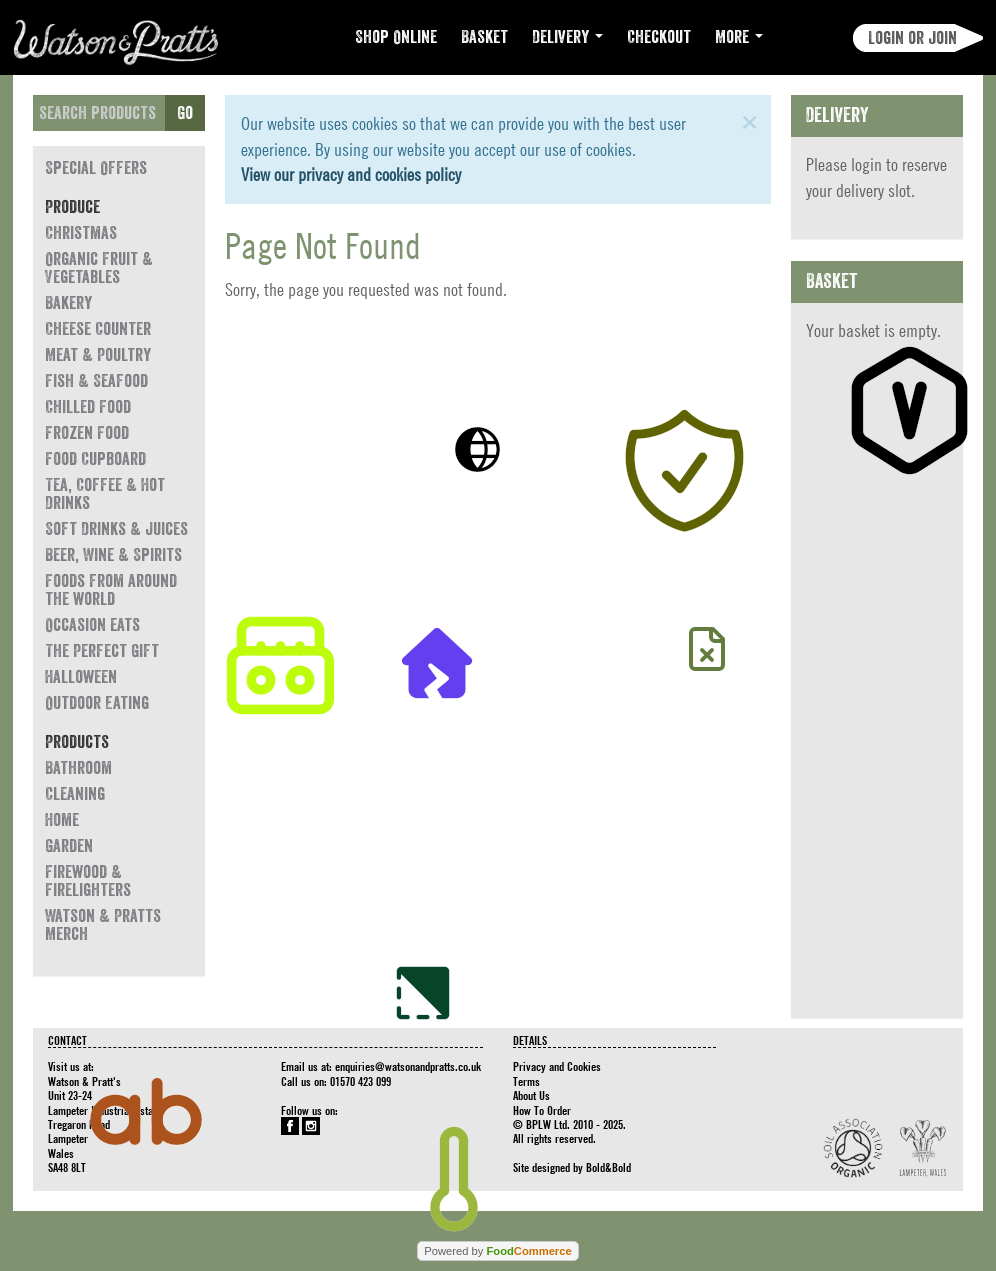  I want to click on convert text to lowercase, so click(146, 1117).